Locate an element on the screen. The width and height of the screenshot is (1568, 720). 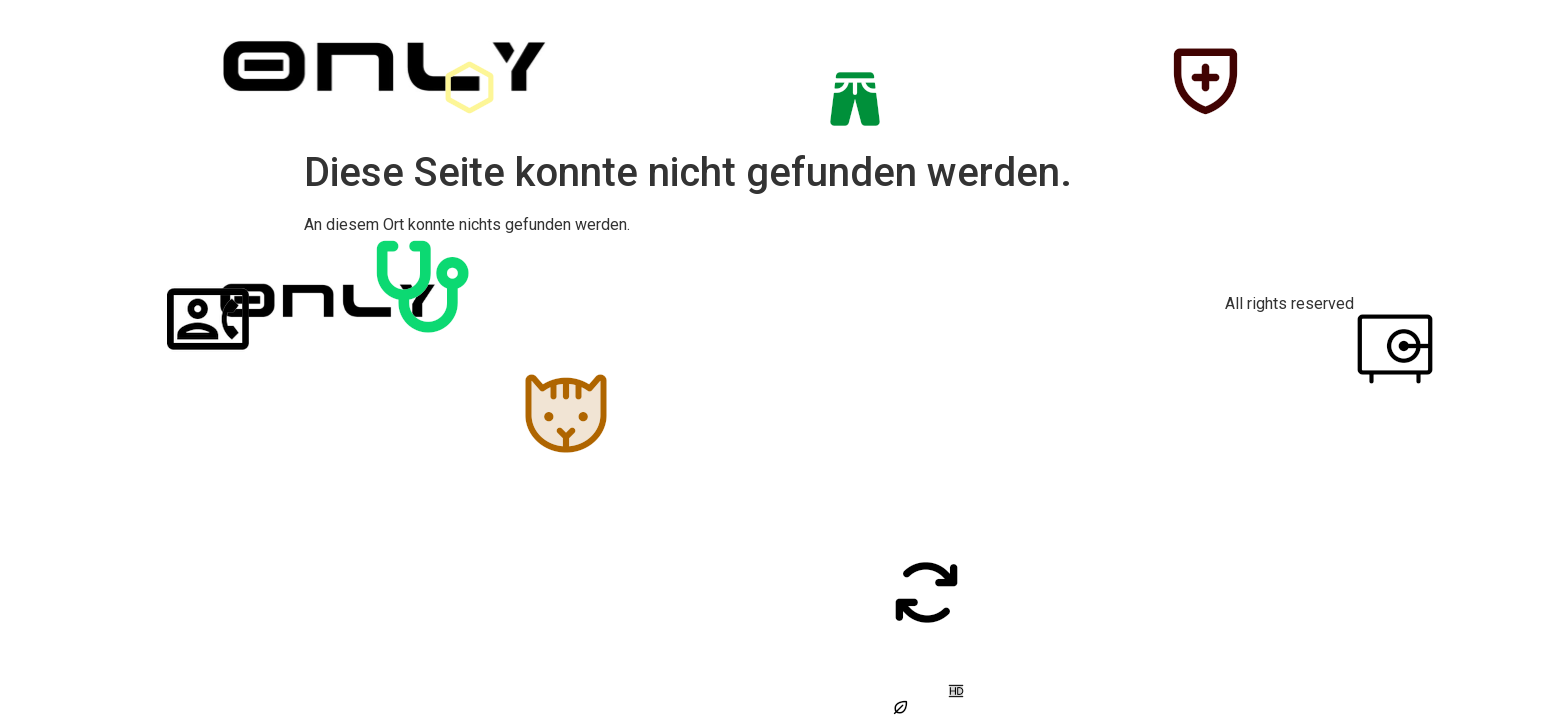
indicates eco-friendly or sustainable option is located at coordinates (900, 707).